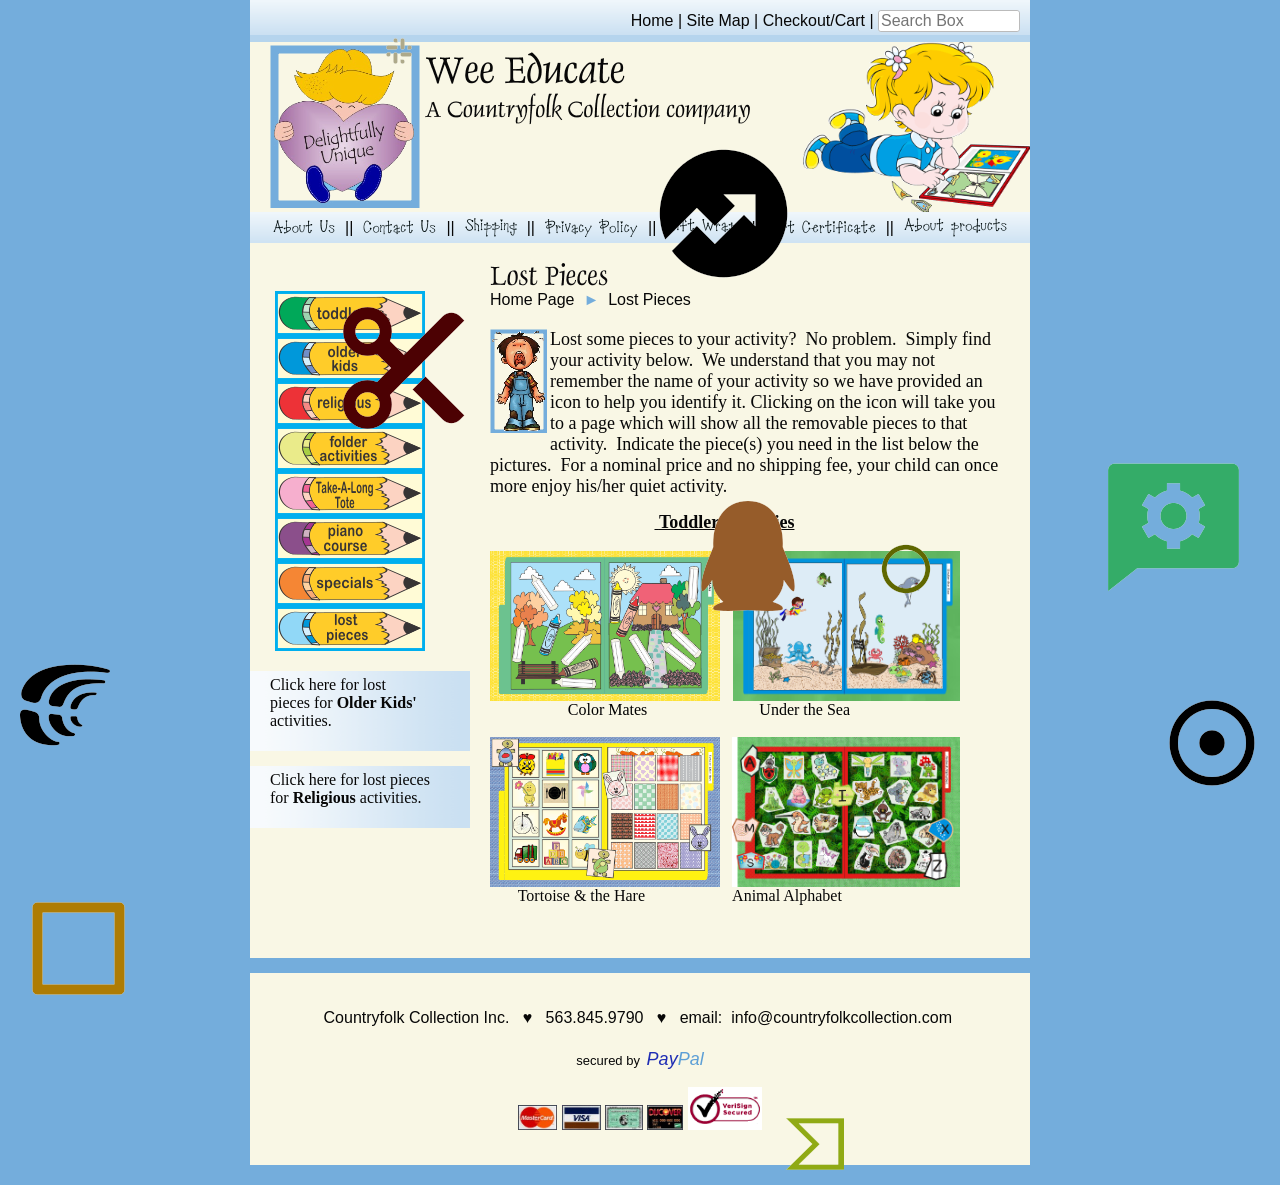 This screenshot has width=1280, height=1185. What do you see at coordinates (399, 51) in the screenshot?
I see `open Slack messaging app` at bounding box center [399, 51].